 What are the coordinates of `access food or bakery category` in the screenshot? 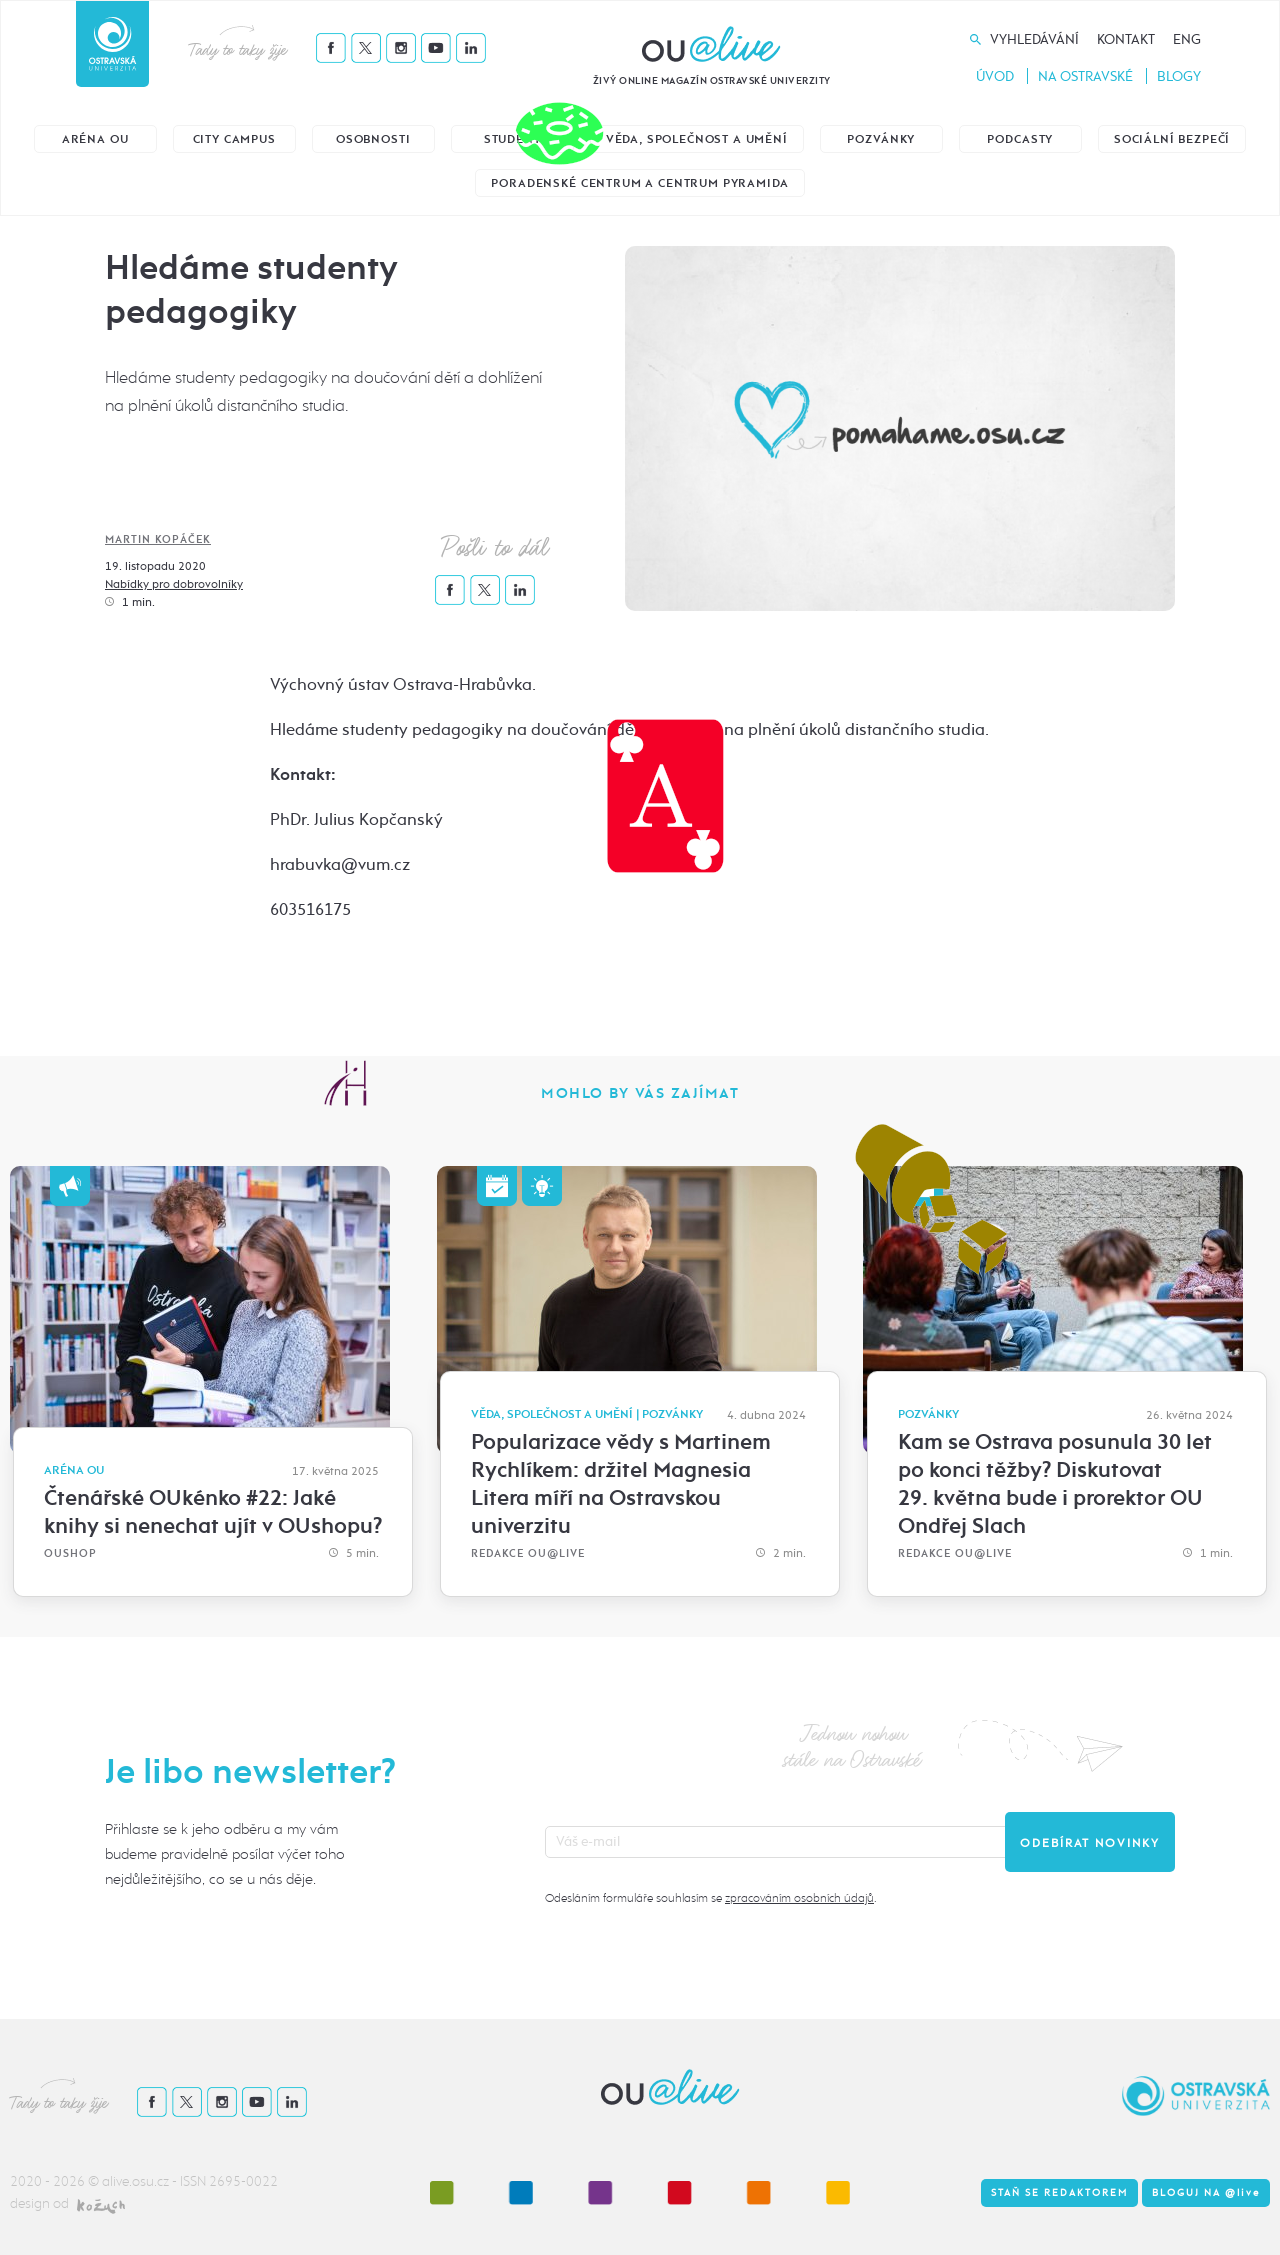 It's located at (559, 133).